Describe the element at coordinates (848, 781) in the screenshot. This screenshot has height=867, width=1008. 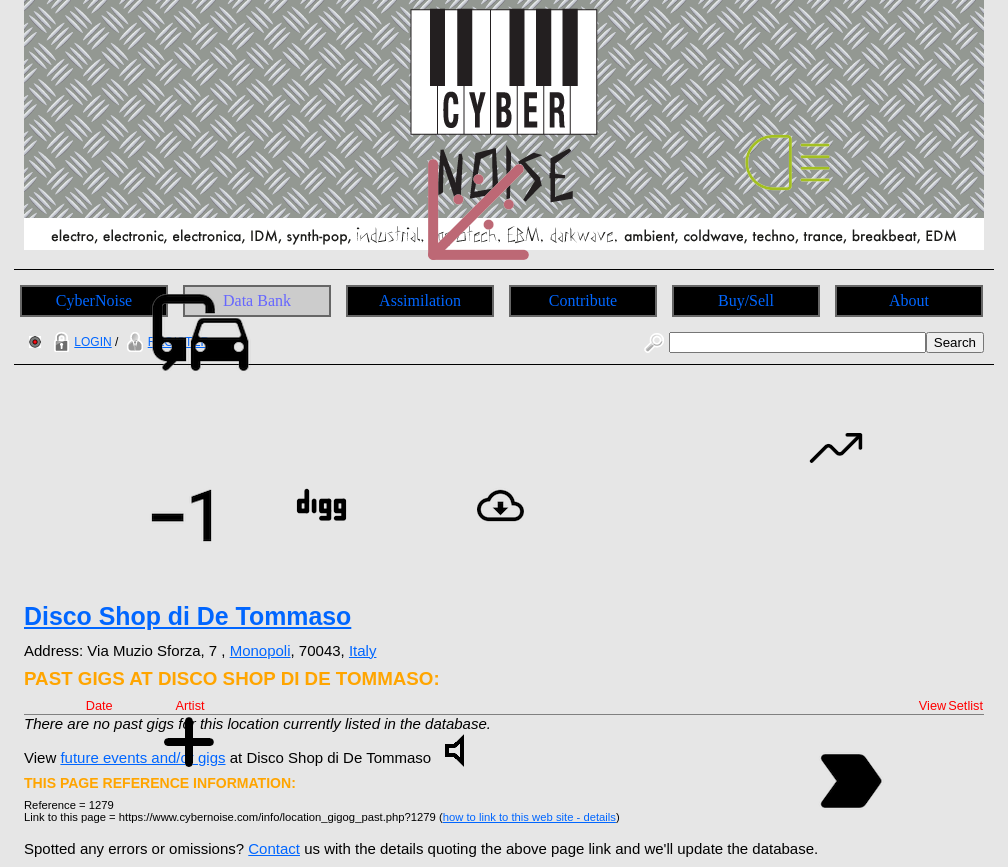
I see `mark a message or item as important` at that location.